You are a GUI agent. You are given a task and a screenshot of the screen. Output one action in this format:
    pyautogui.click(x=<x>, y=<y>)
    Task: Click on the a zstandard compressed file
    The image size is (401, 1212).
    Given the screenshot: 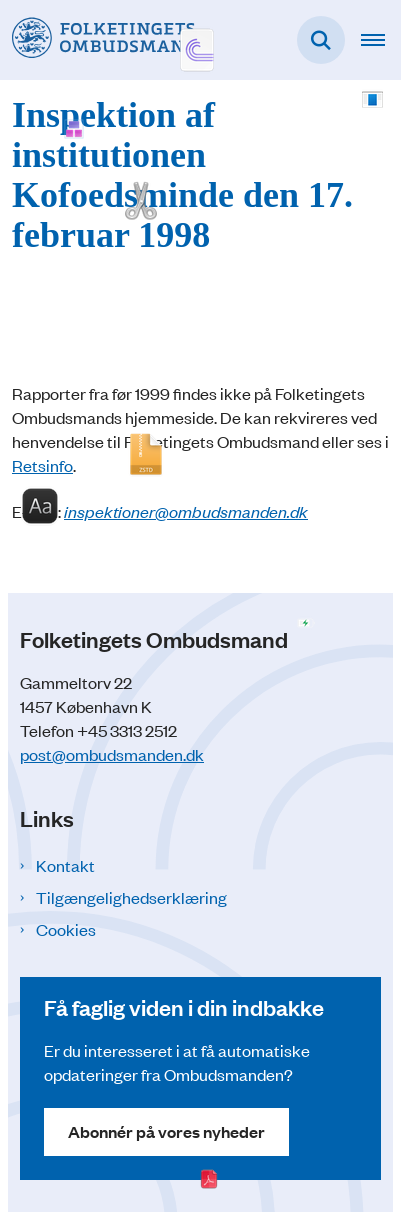 What is the action you would take?
    pyautogui.click(x=146, y=455)
    